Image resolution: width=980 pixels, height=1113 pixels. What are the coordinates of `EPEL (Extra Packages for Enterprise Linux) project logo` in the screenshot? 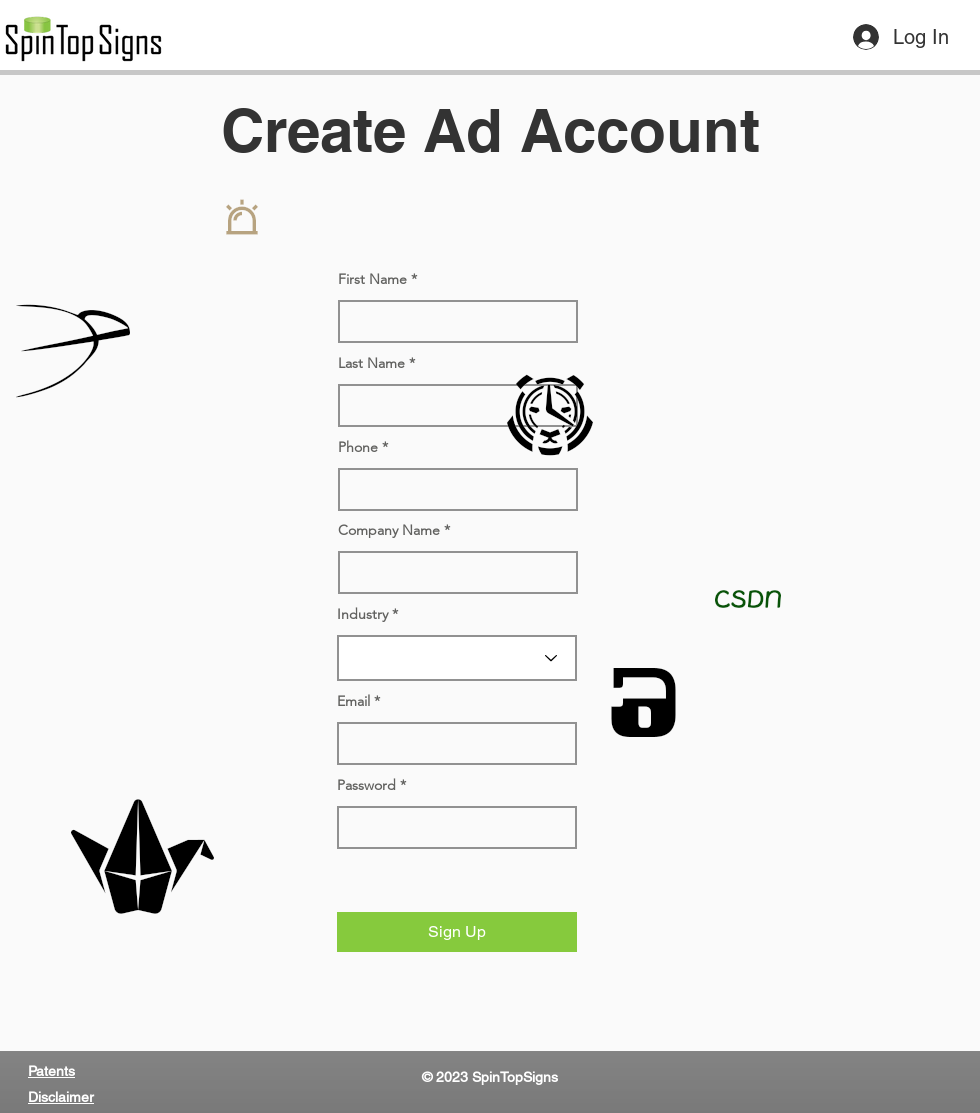 It's located at (73, 351).